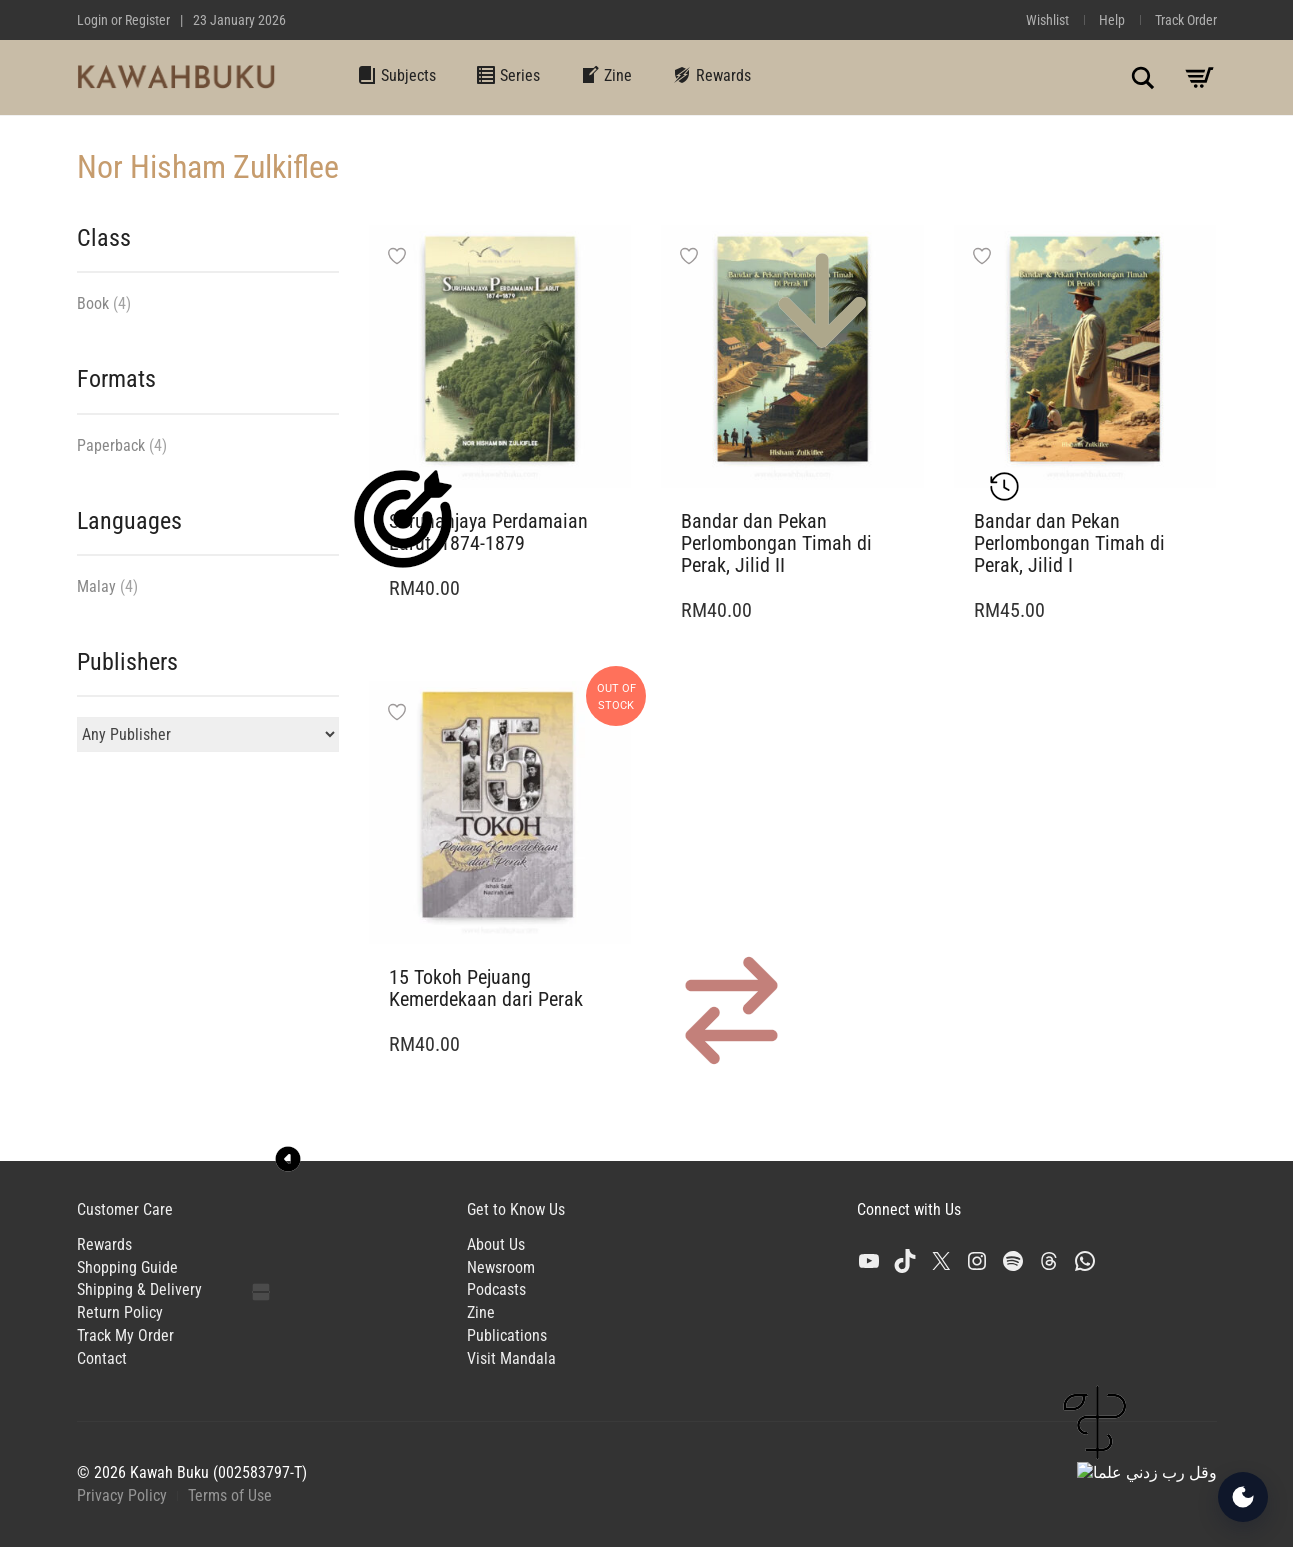 This screenshot has width=1293, height=1547. What do you see at coordinates (403, 519) in the screenshot?
I see `view project goals or milestones` at bounding box center [403, 519].